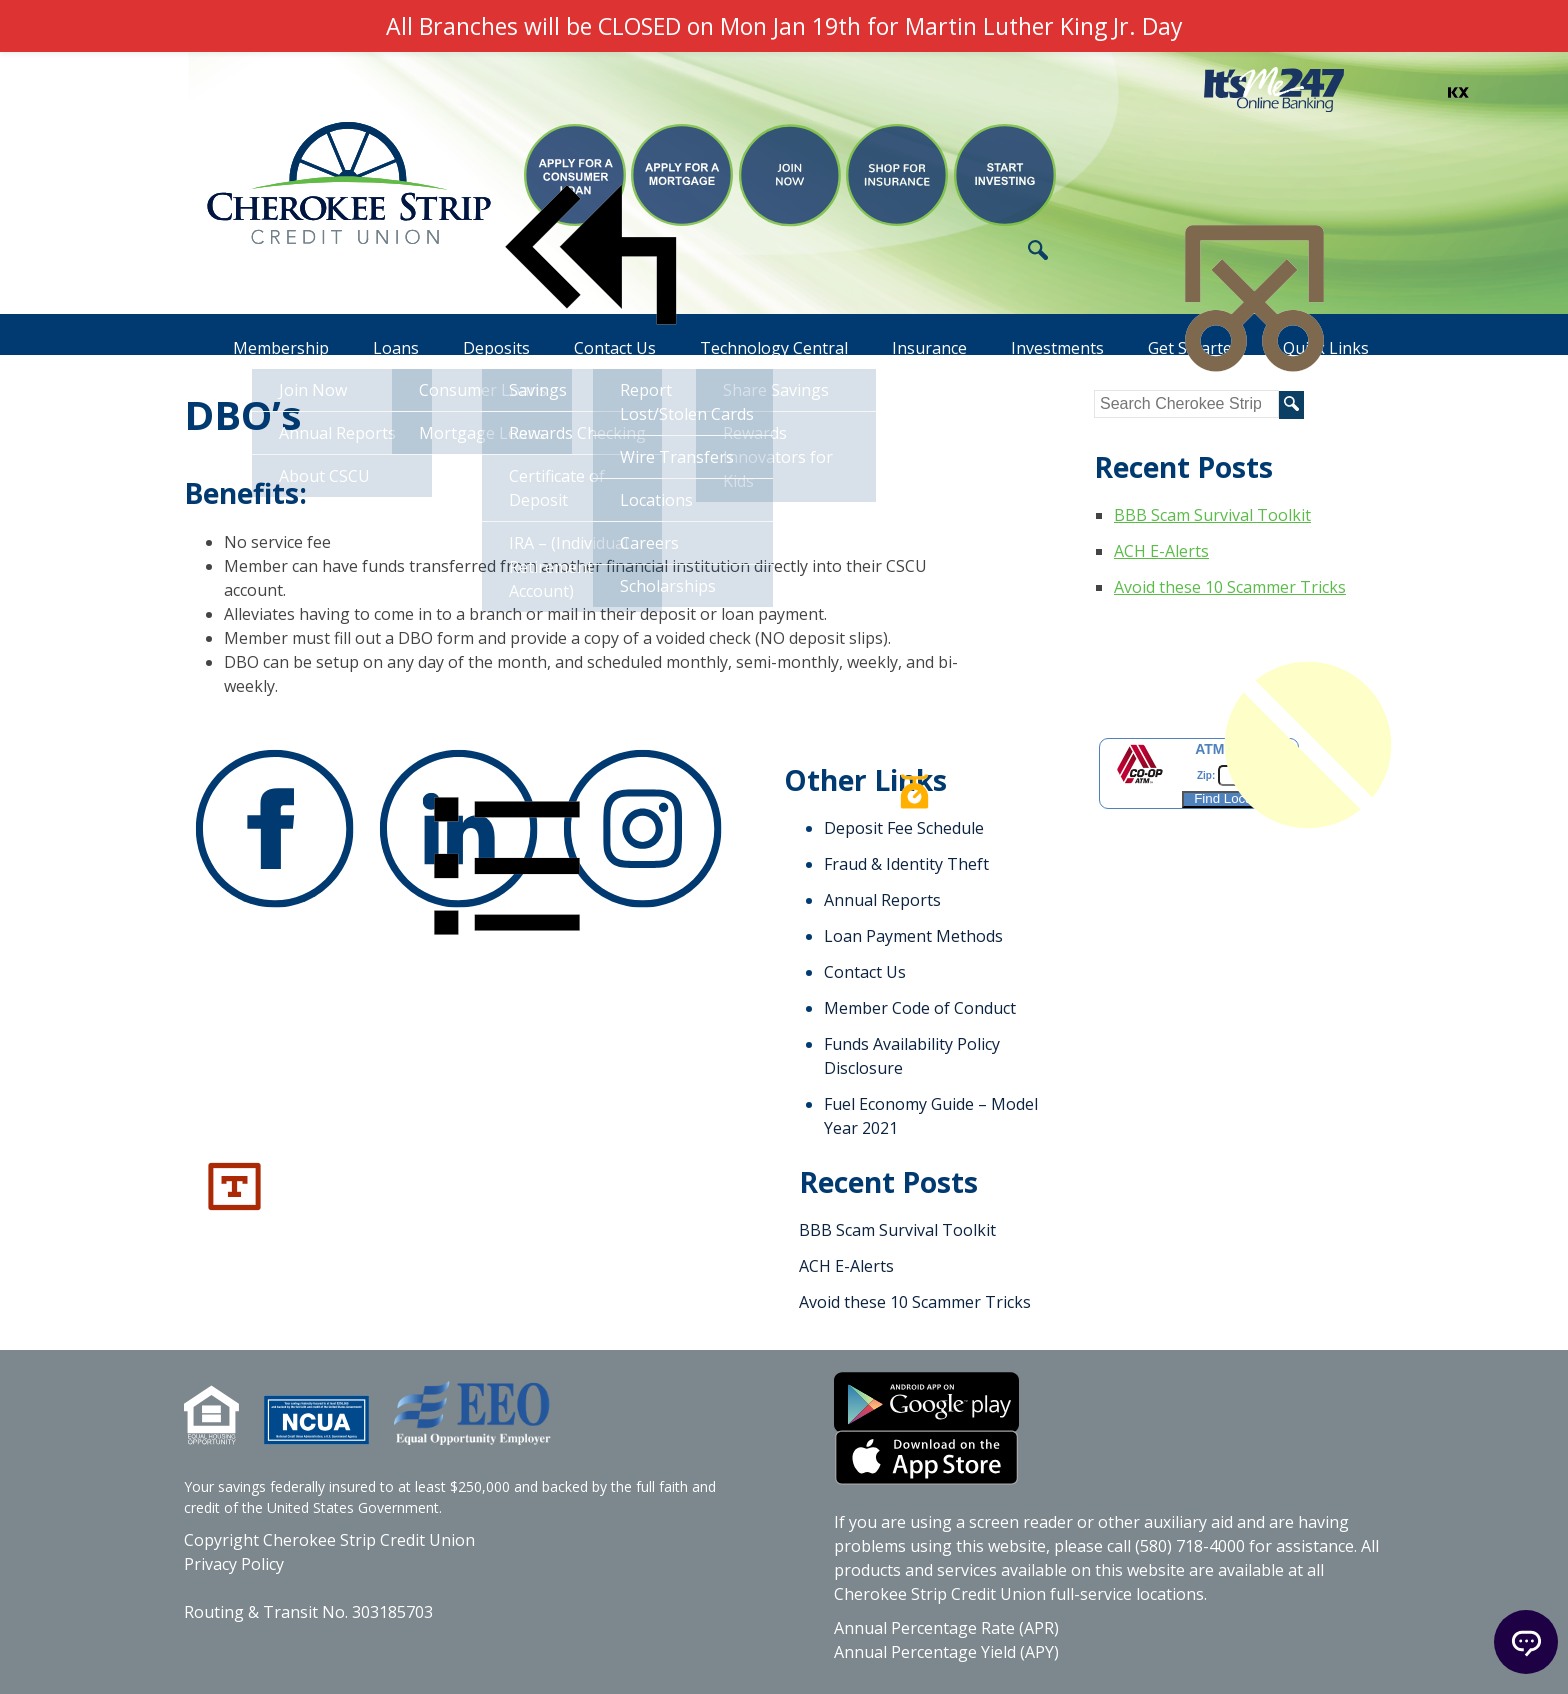 The width and height of the screenshot is (1568, 1694). Describe the element at coordinates (507, 866) in the screenshot. I see `view checklist or task list` at that location.